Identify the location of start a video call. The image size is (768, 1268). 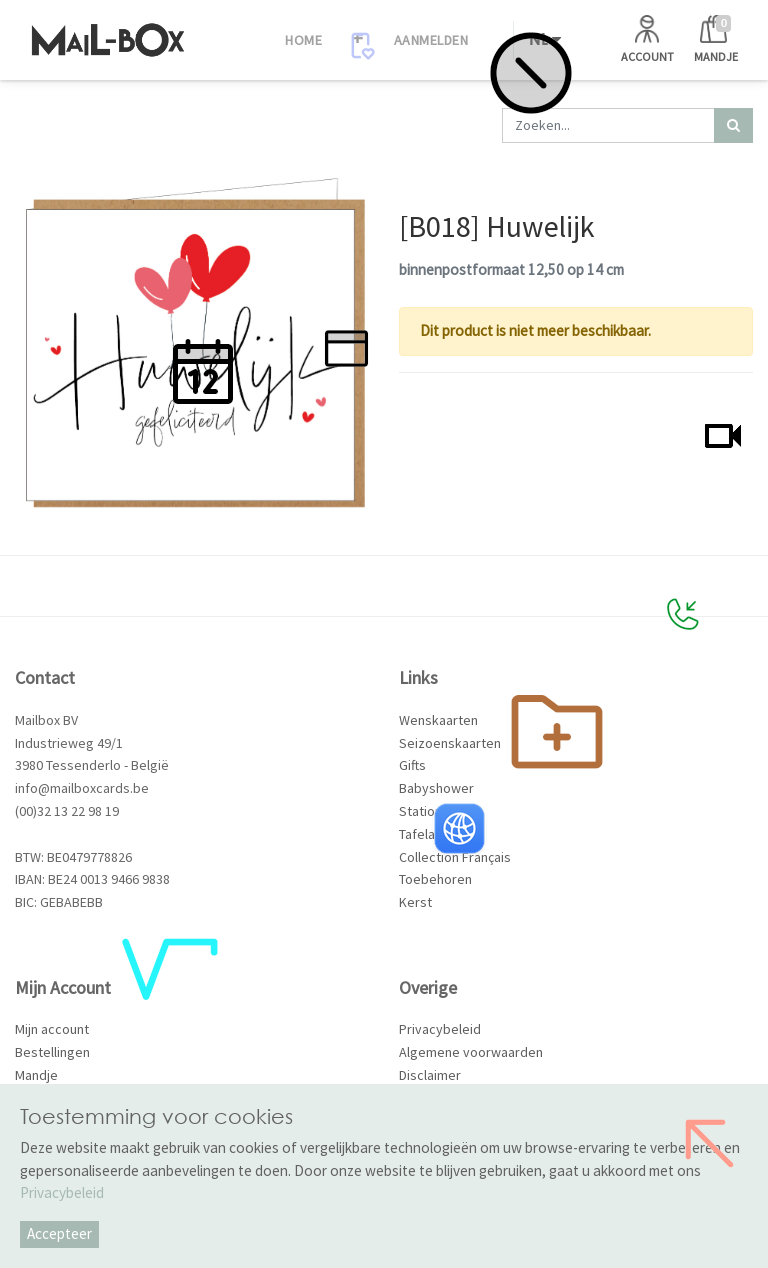
(723, 436).